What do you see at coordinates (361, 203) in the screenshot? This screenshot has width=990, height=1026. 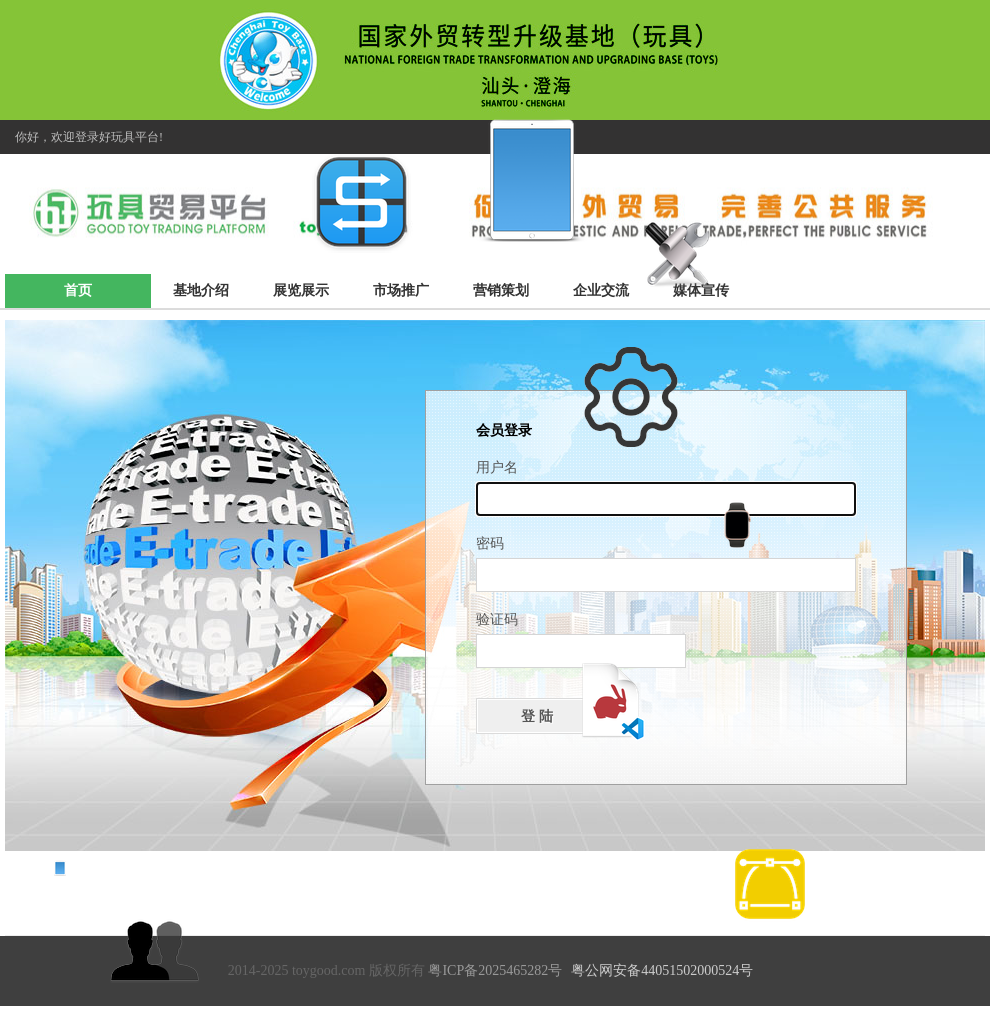 I see `configure windows file sharing settings` at bounding box center [361, 203].